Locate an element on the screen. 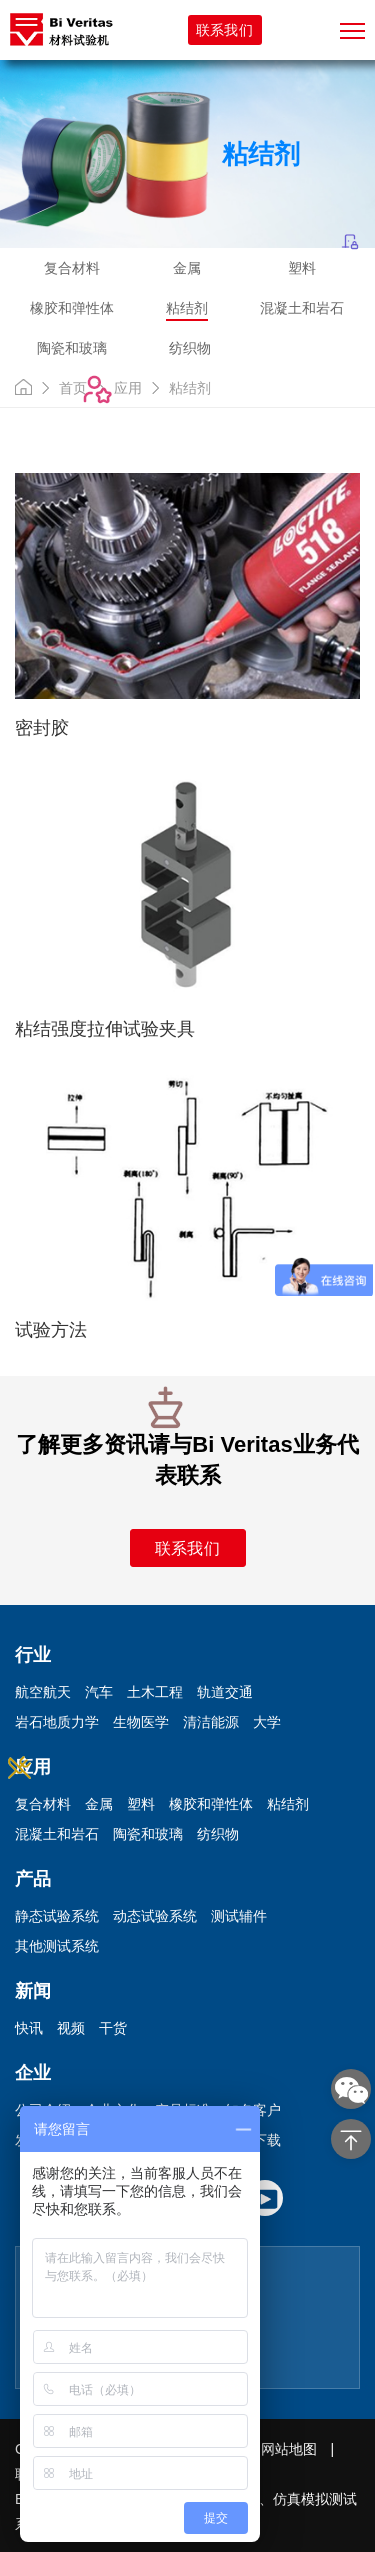 The width and height of the screenshot is (375, 2552). restaurant or dining location is located at coordinates (19, 1767).